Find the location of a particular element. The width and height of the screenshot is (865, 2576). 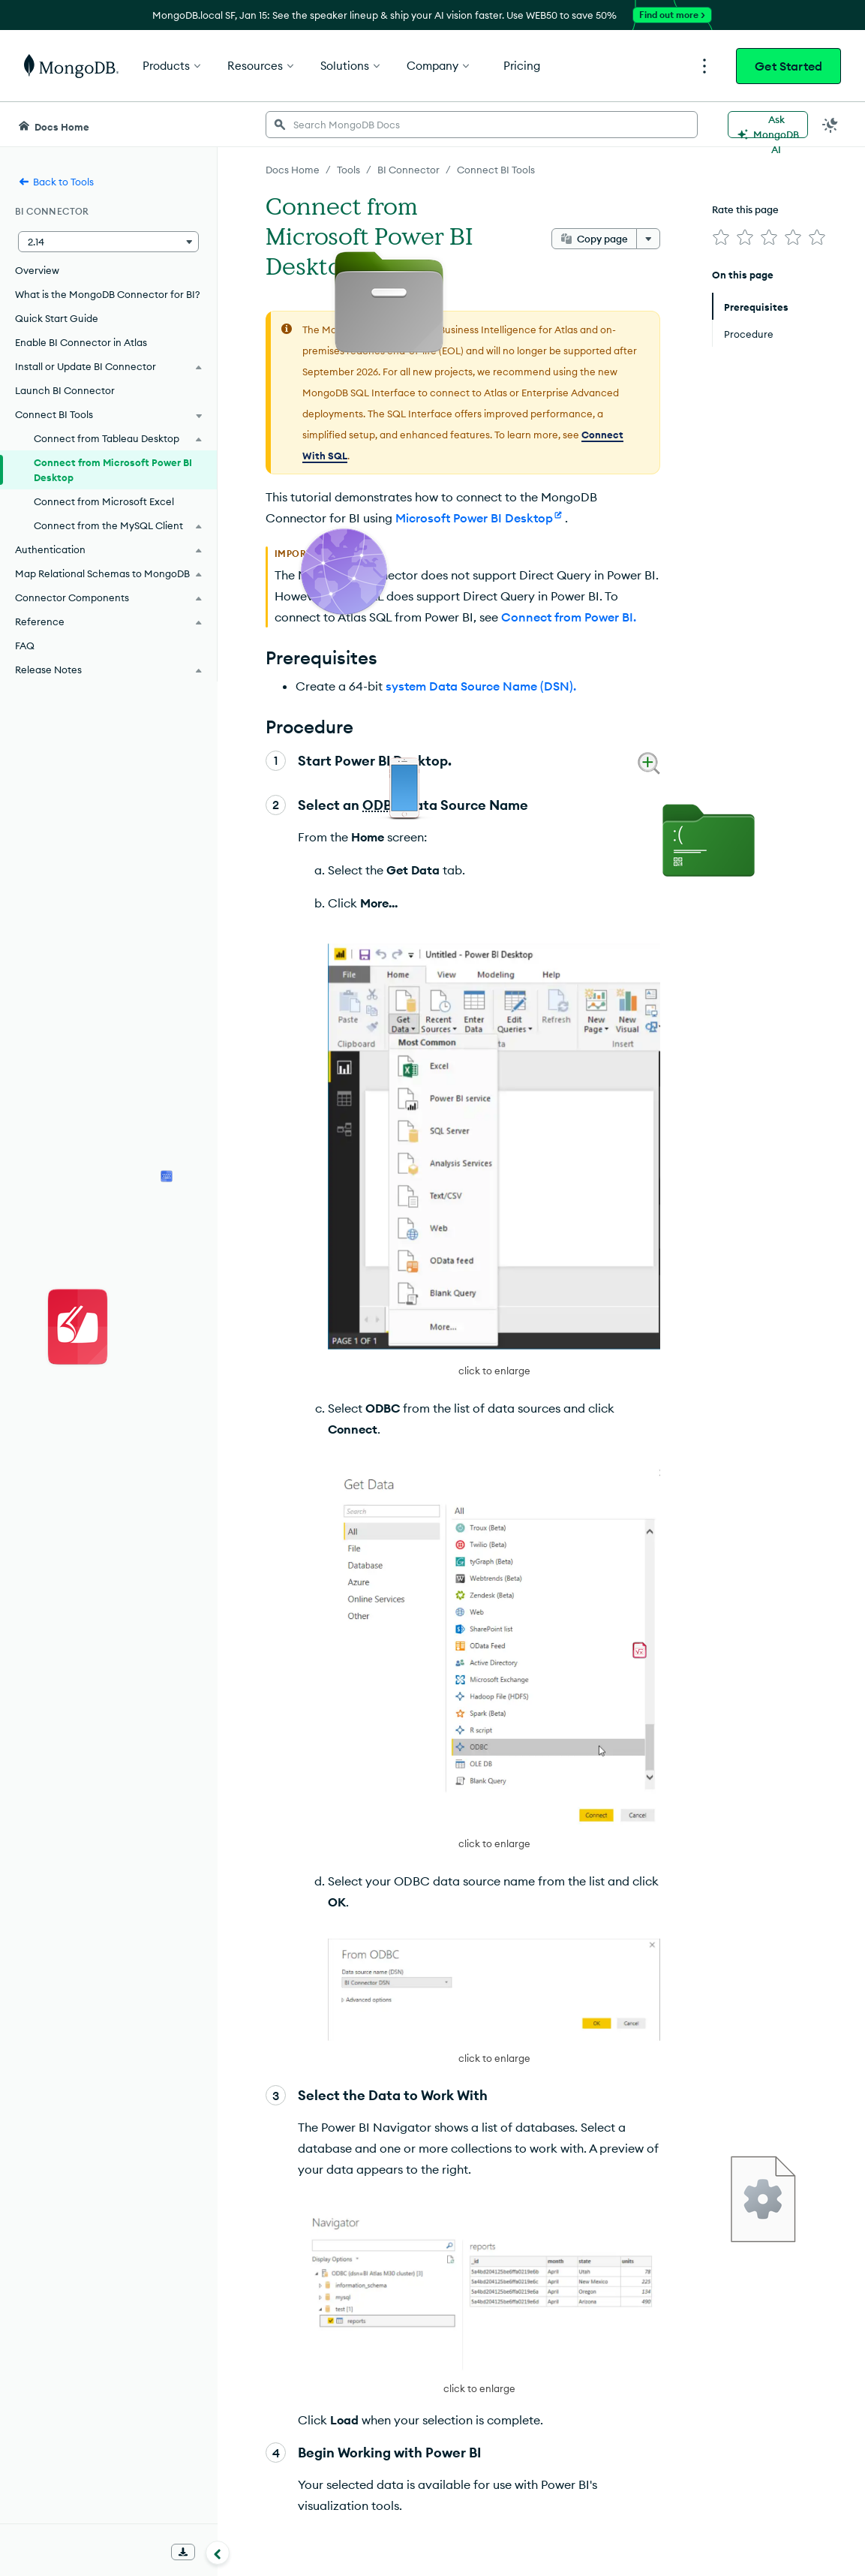

open the file manager is located at coordinates (389, 302).